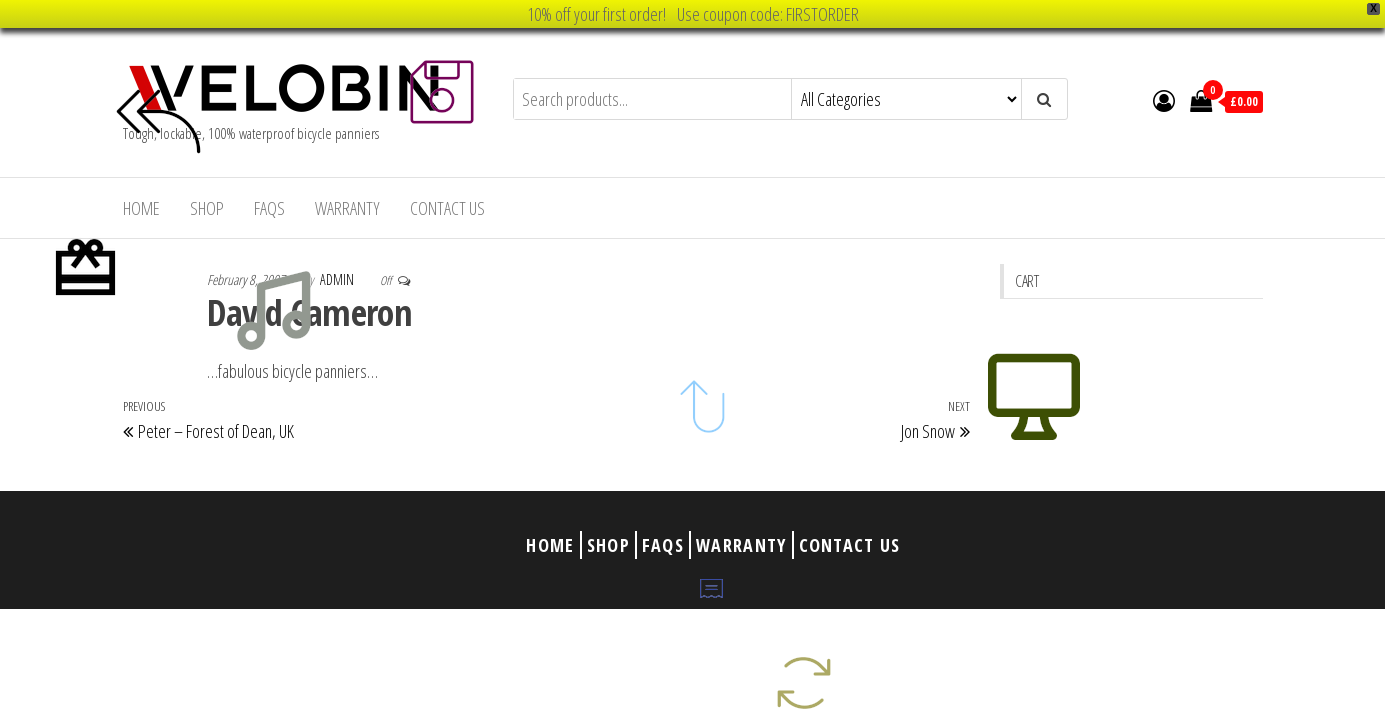 The width and height of the screenshot is (1385, 720). I want to click on go back or return to previous screen, so click(704, 406).